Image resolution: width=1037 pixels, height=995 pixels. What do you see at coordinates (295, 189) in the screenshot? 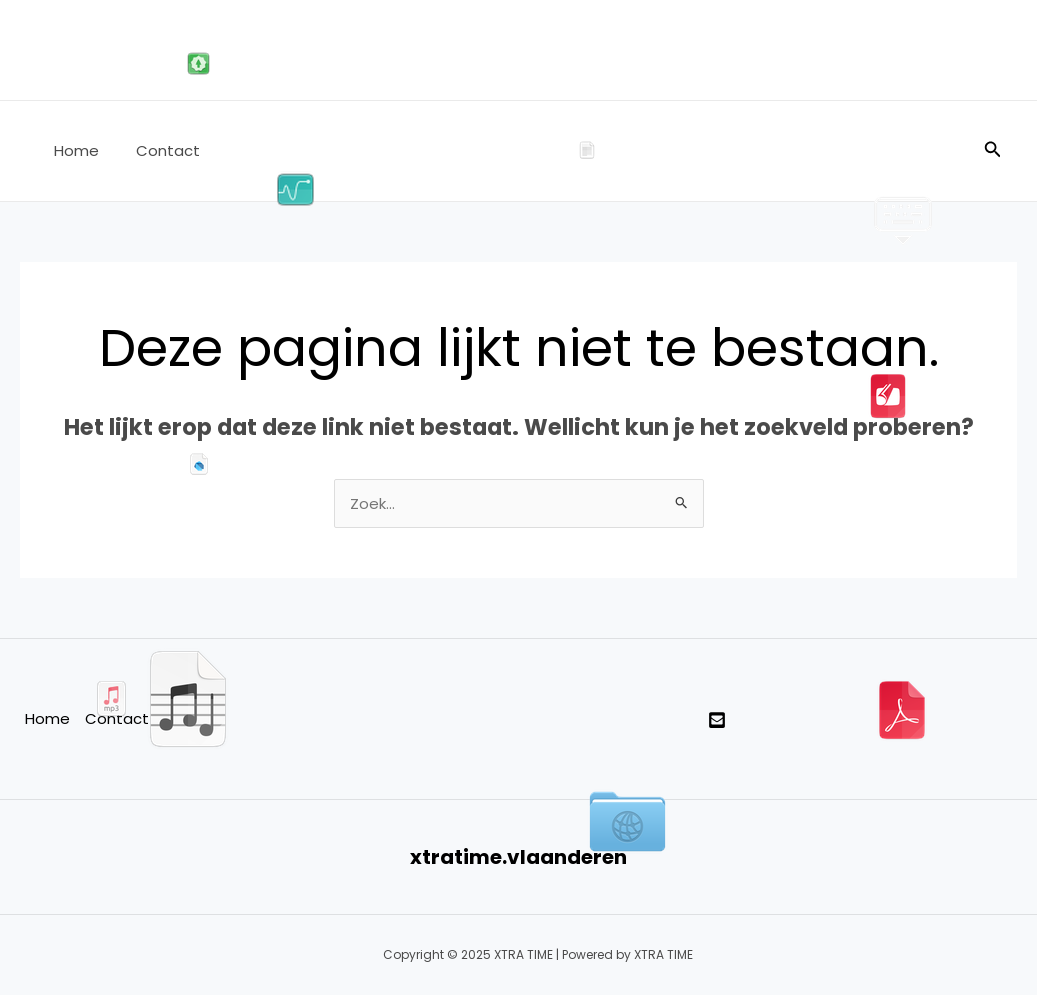
I see `open system resource monitor` at bounding box center [295, 189].